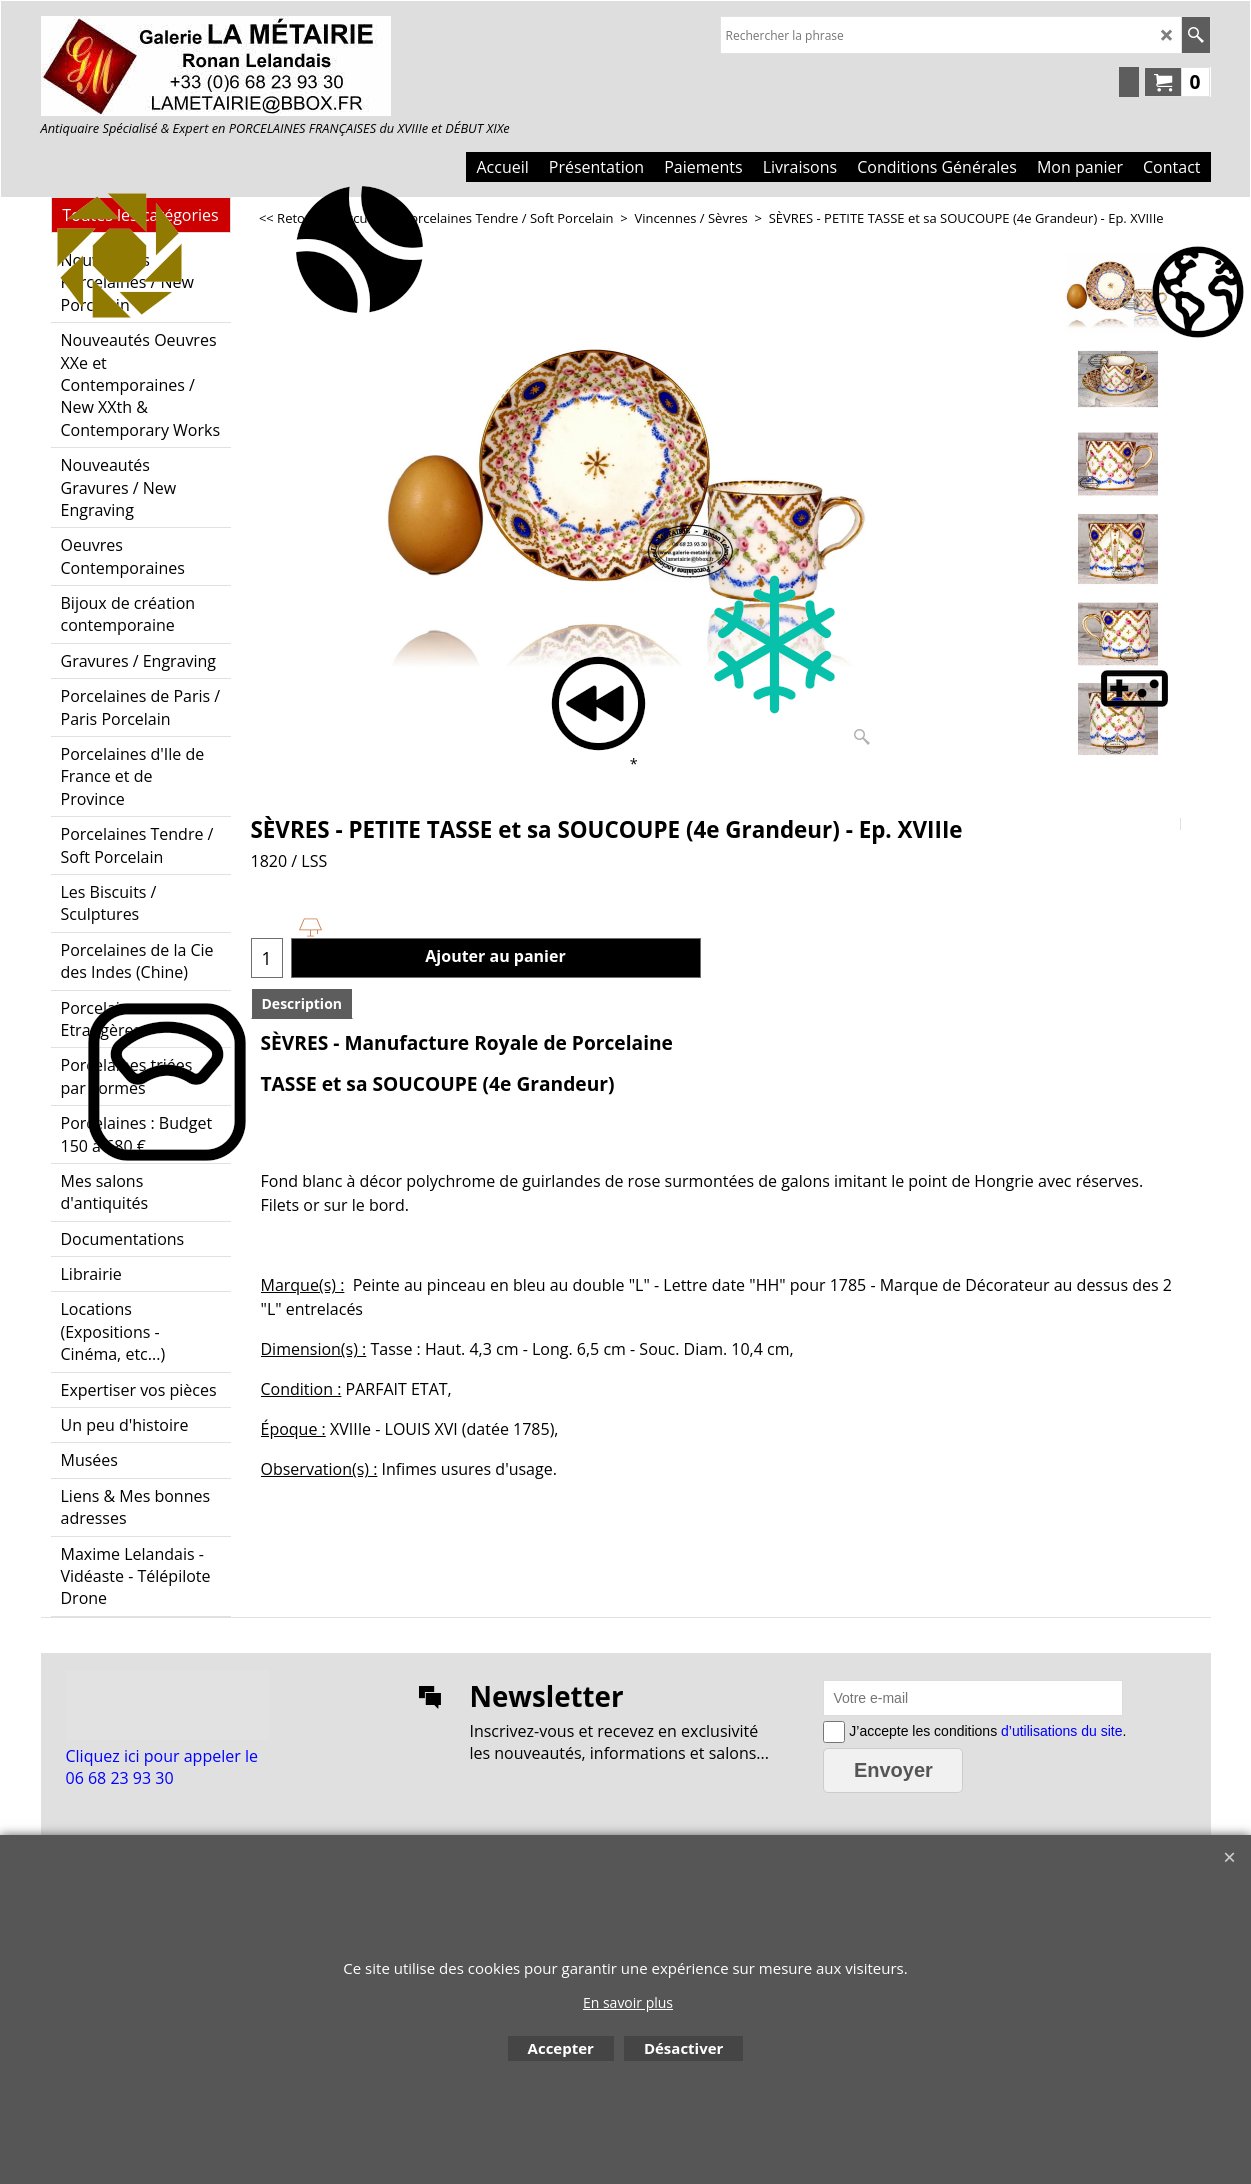 The width and height of the screenshot is (1251, 2184). I want to click on rewind or skip to previous track, so click(598, 703).